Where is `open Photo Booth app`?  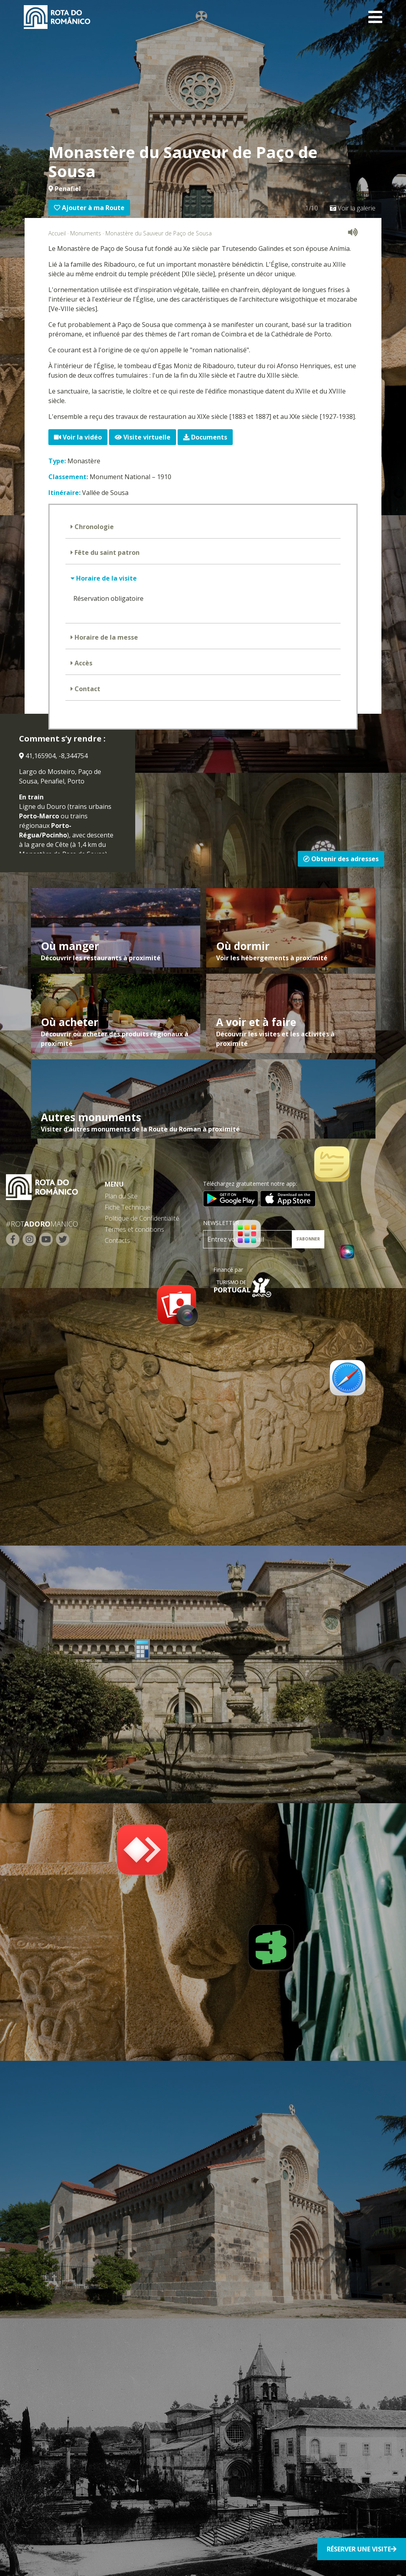
open Photo Booth app is located at coordinates (176, 1305).